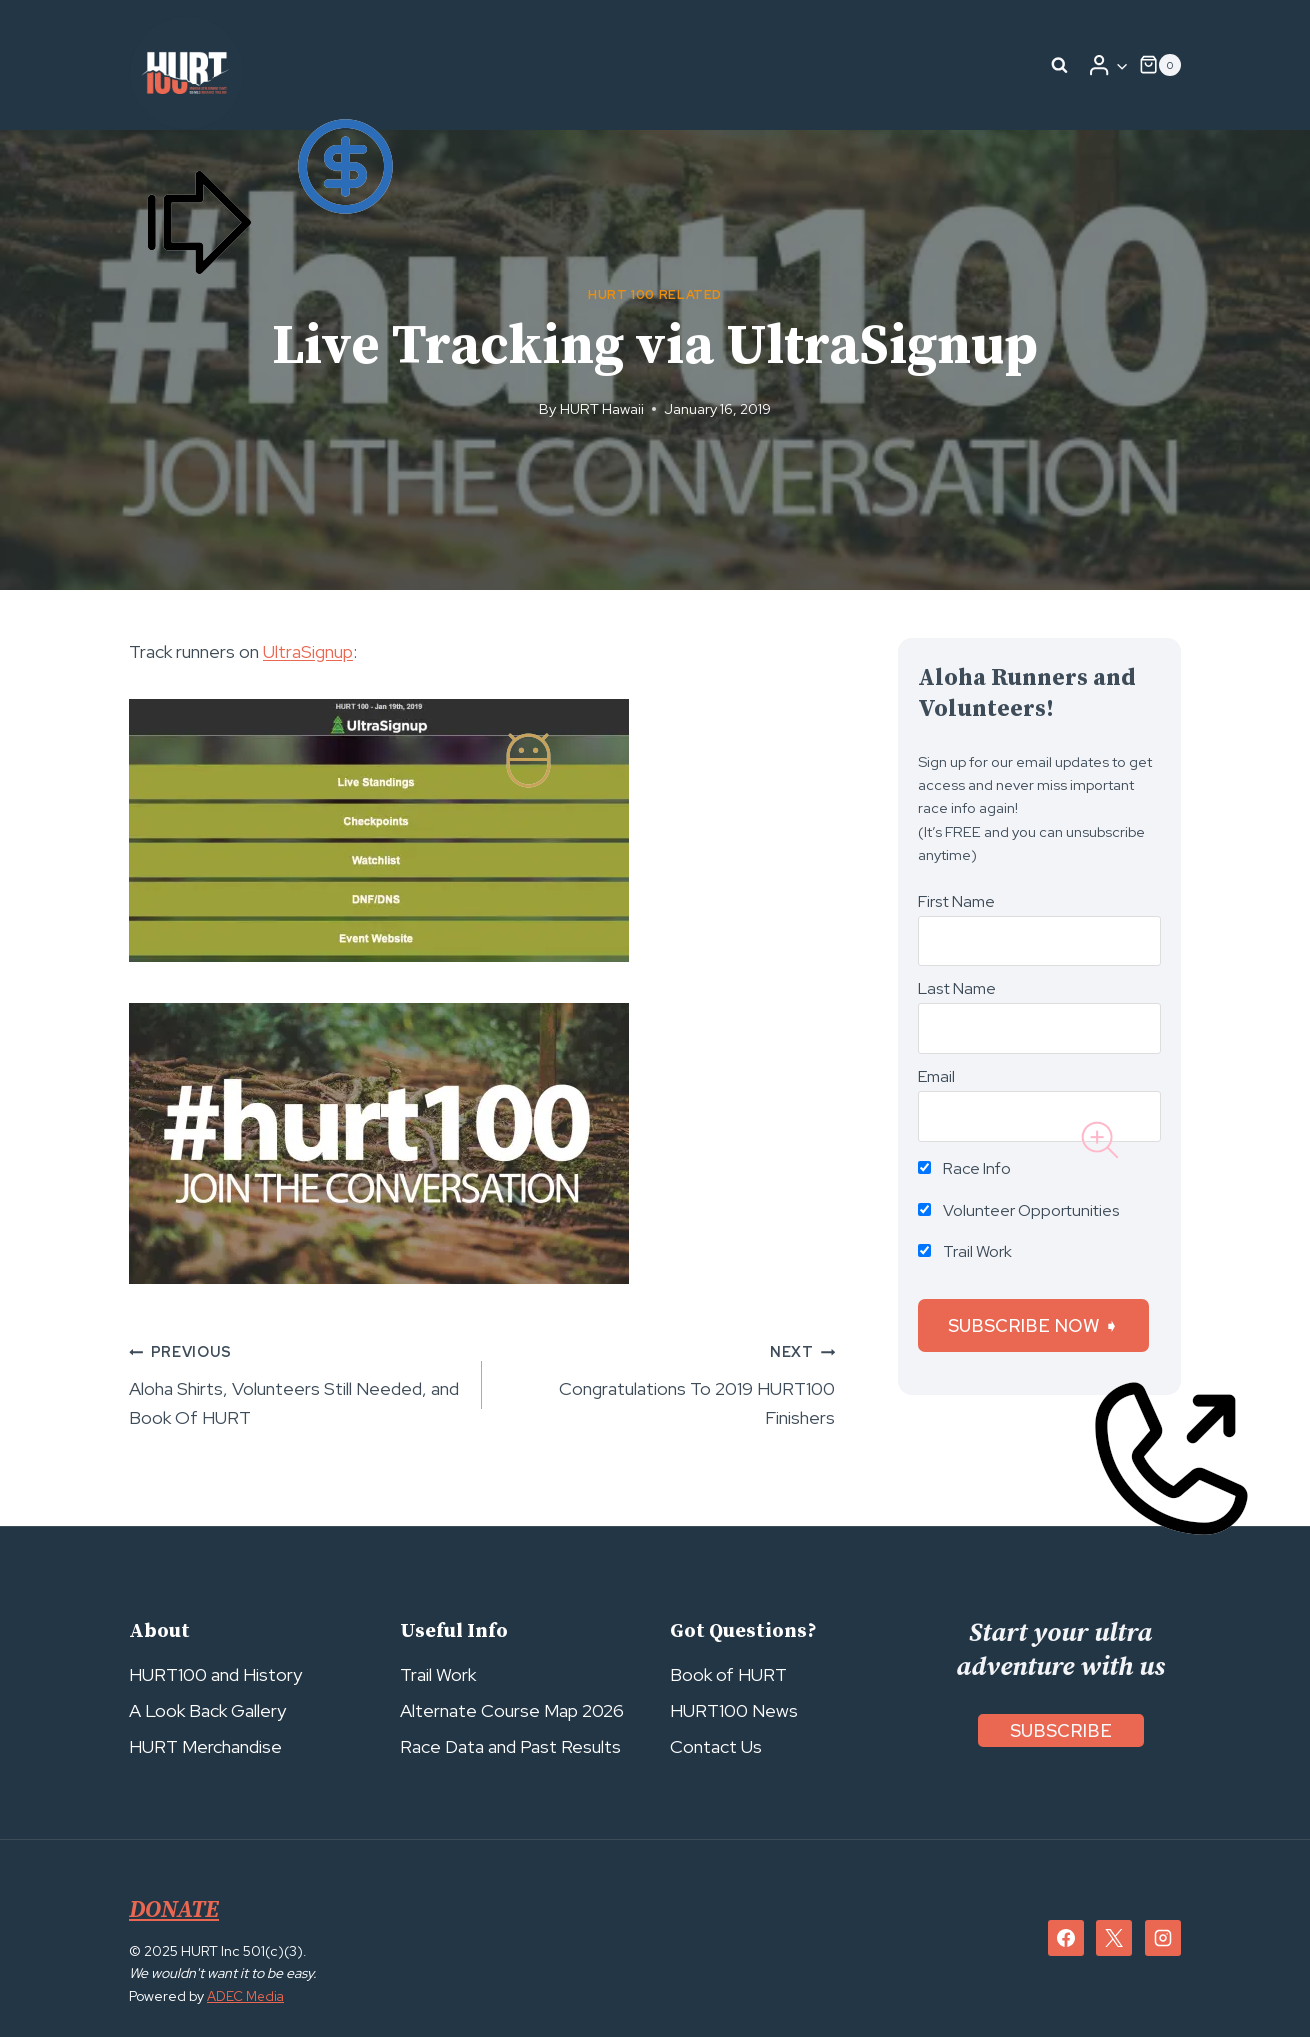 The width and height of the screenshot is (1310, 2037). Describe the element at coordinates (195, 222) in the screenshot. I see `go to next step or continue forward` at that location.